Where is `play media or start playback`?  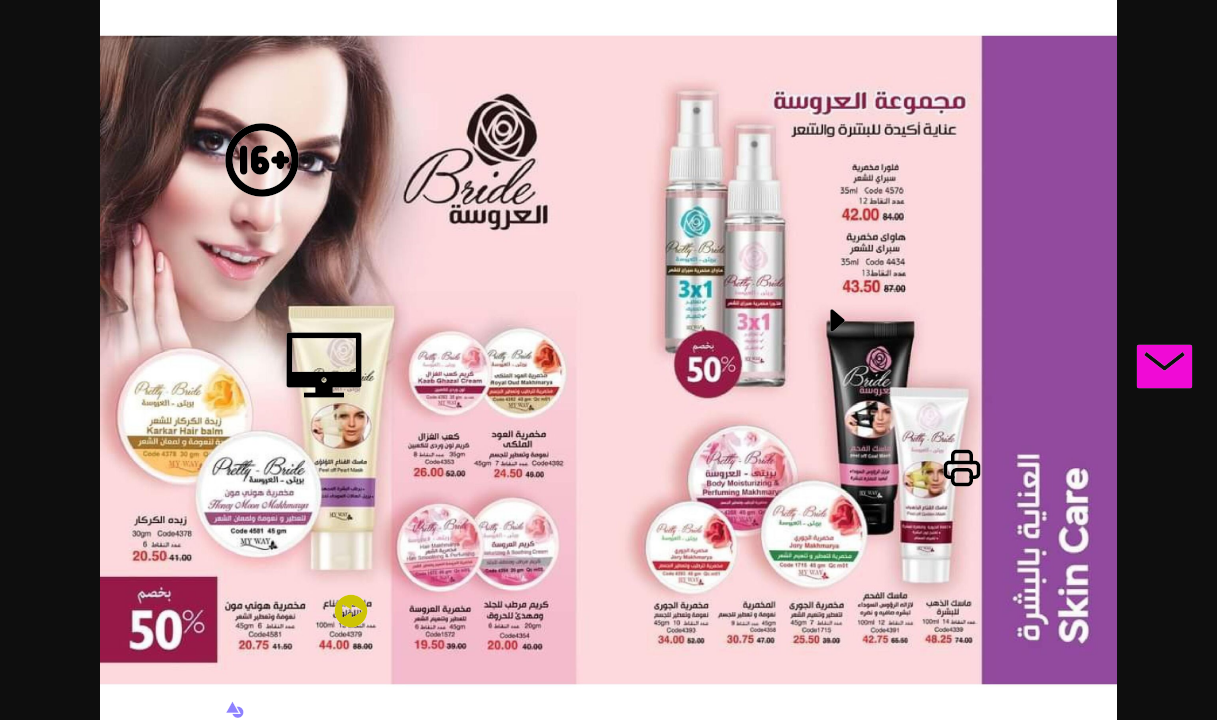
play media or start playback is located at coordinates (837, 320).